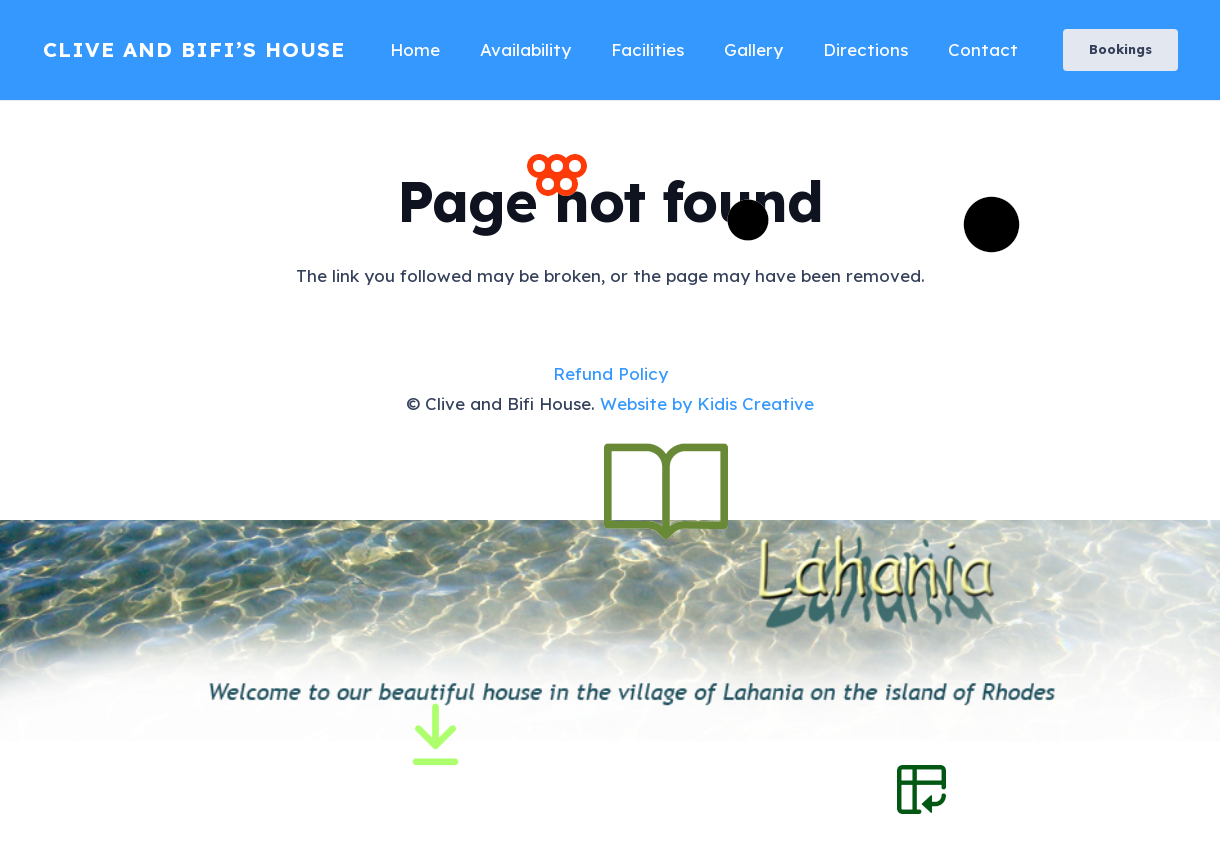  I want to click on move item to bottom of list, so click(435, 735).